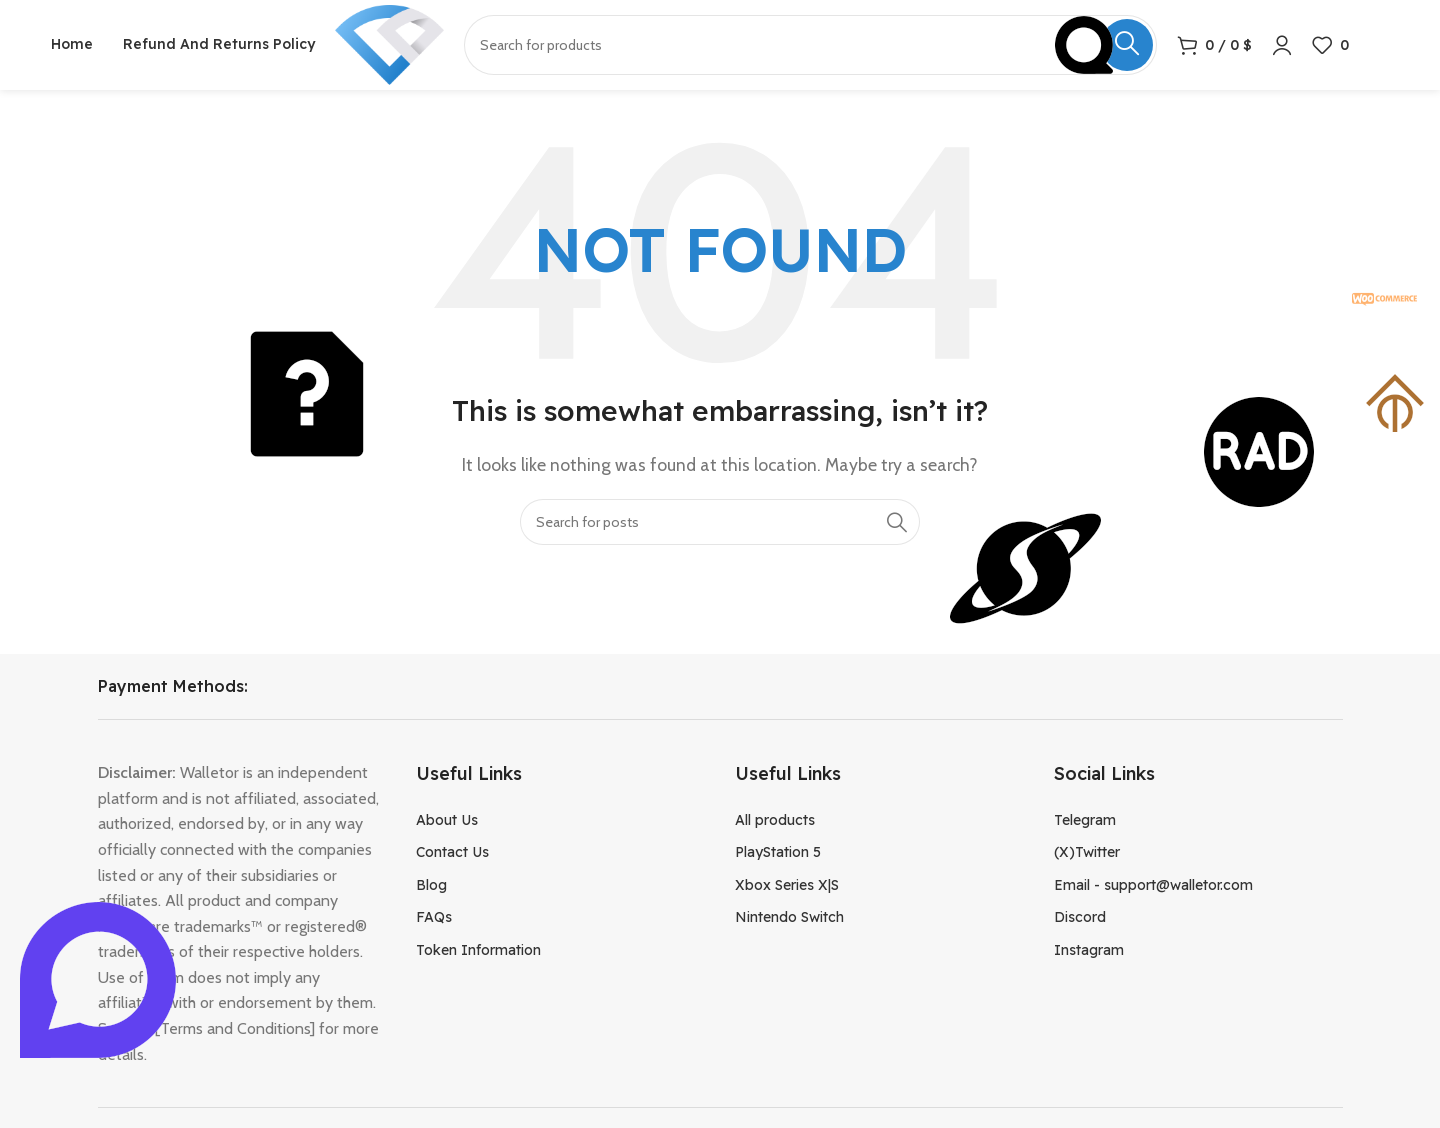  What do you see at coordinates (1395, 403) in the screenshot?
I see `open tasmota smart home firmware settings` at bounding box center [1395, 403].